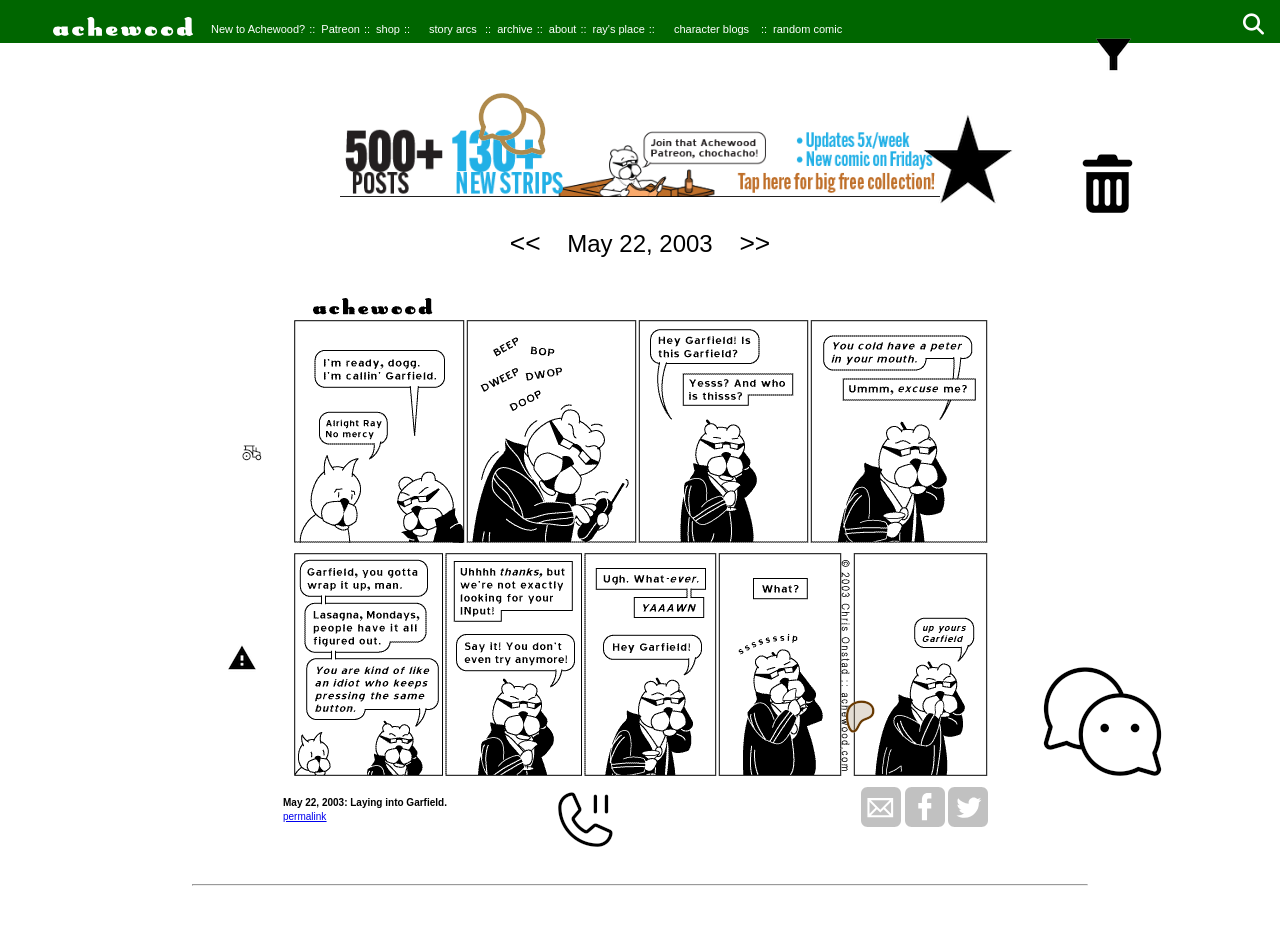 The width and height of the screenshot is (1280, 936). I want to click on access farming or agricultural features, so click(251, 452).